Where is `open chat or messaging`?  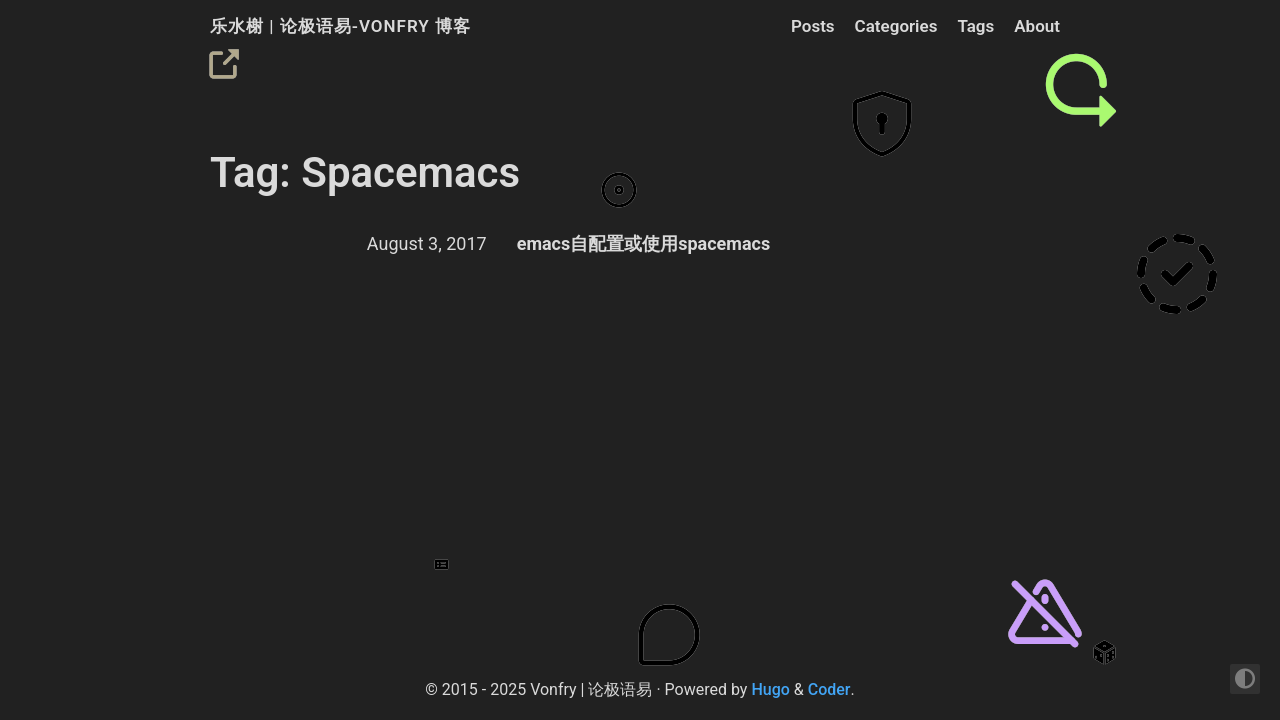
open chat or messaging is located at coordinates (668, 636).